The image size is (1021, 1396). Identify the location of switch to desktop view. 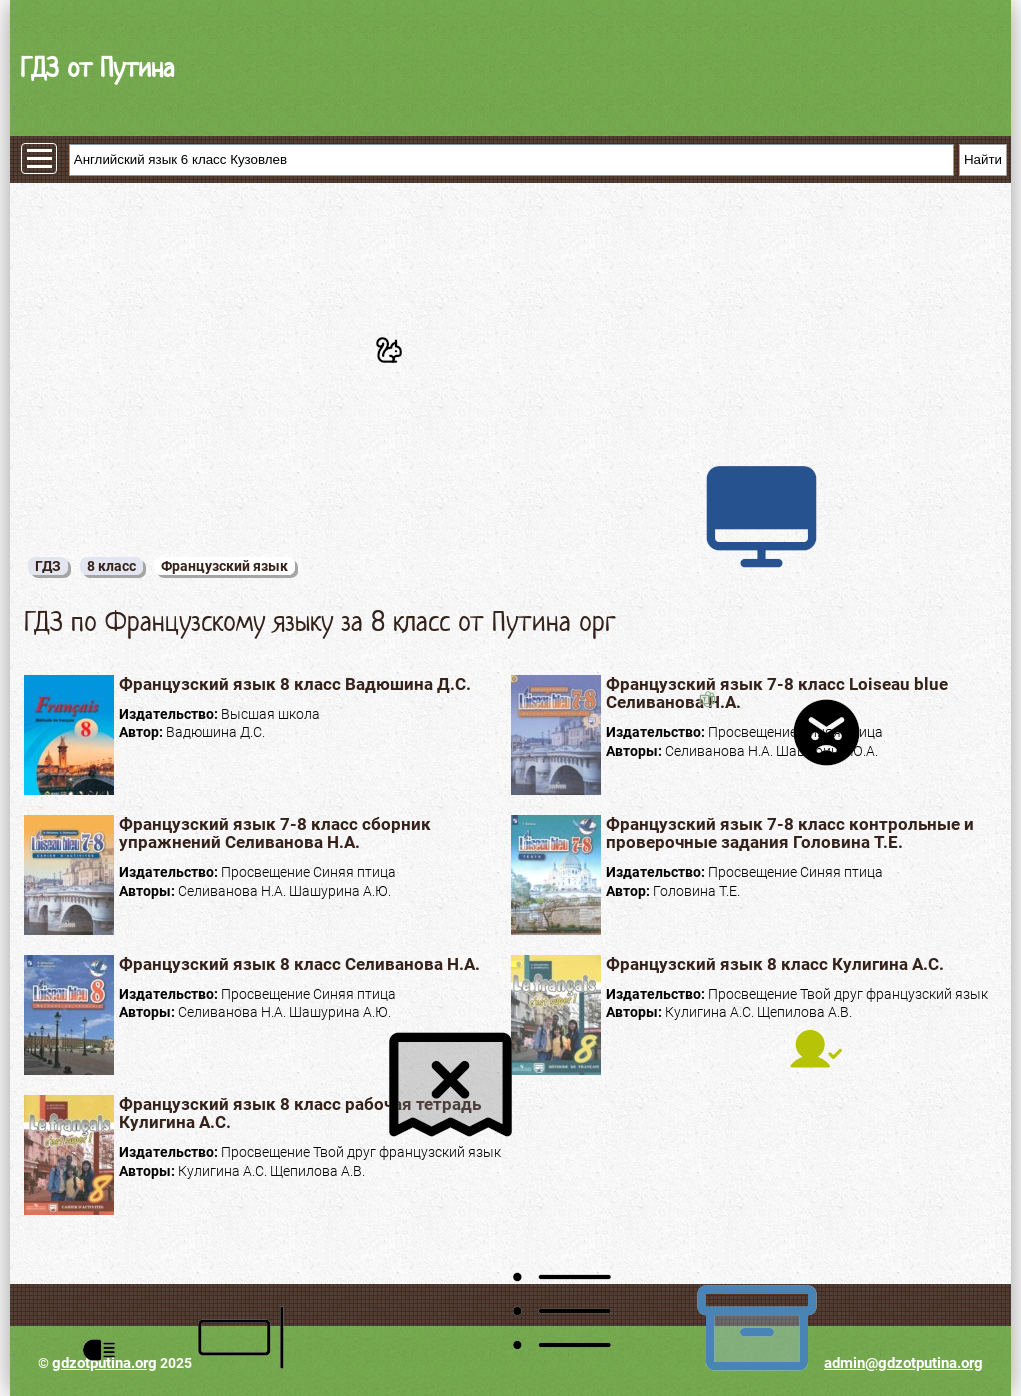
(761, 512).